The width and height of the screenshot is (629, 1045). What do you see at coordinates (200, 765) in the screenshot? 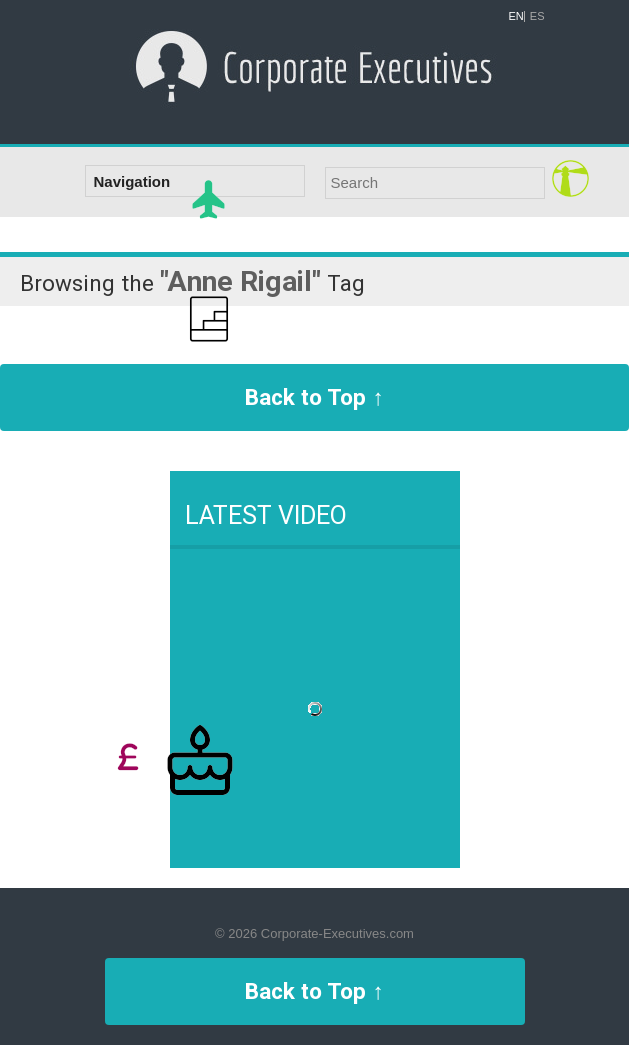
I see `view birthday or celebration reminders` at bounding box center [200, 765].